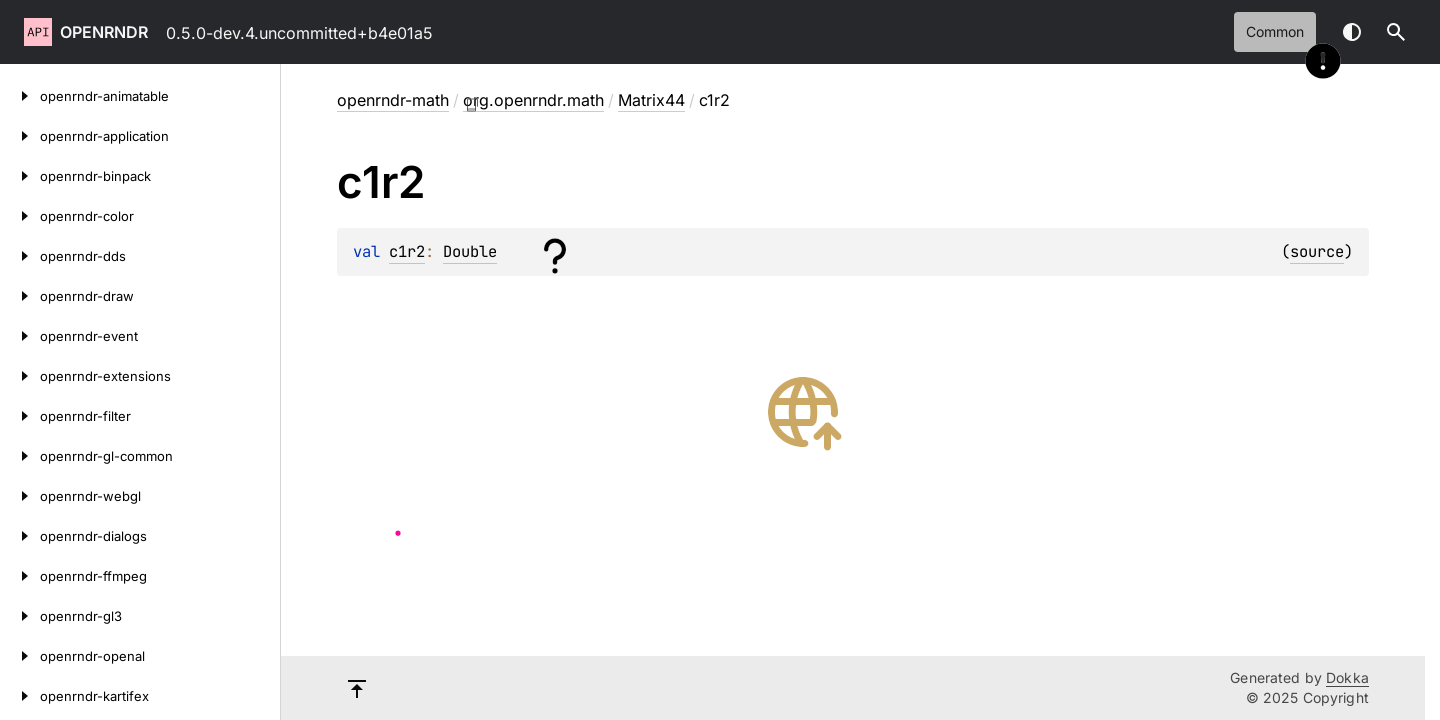 The height and width of the screenshot is (720, 1440). I want to click on indicates no wifi connection available, so click(398, 516).